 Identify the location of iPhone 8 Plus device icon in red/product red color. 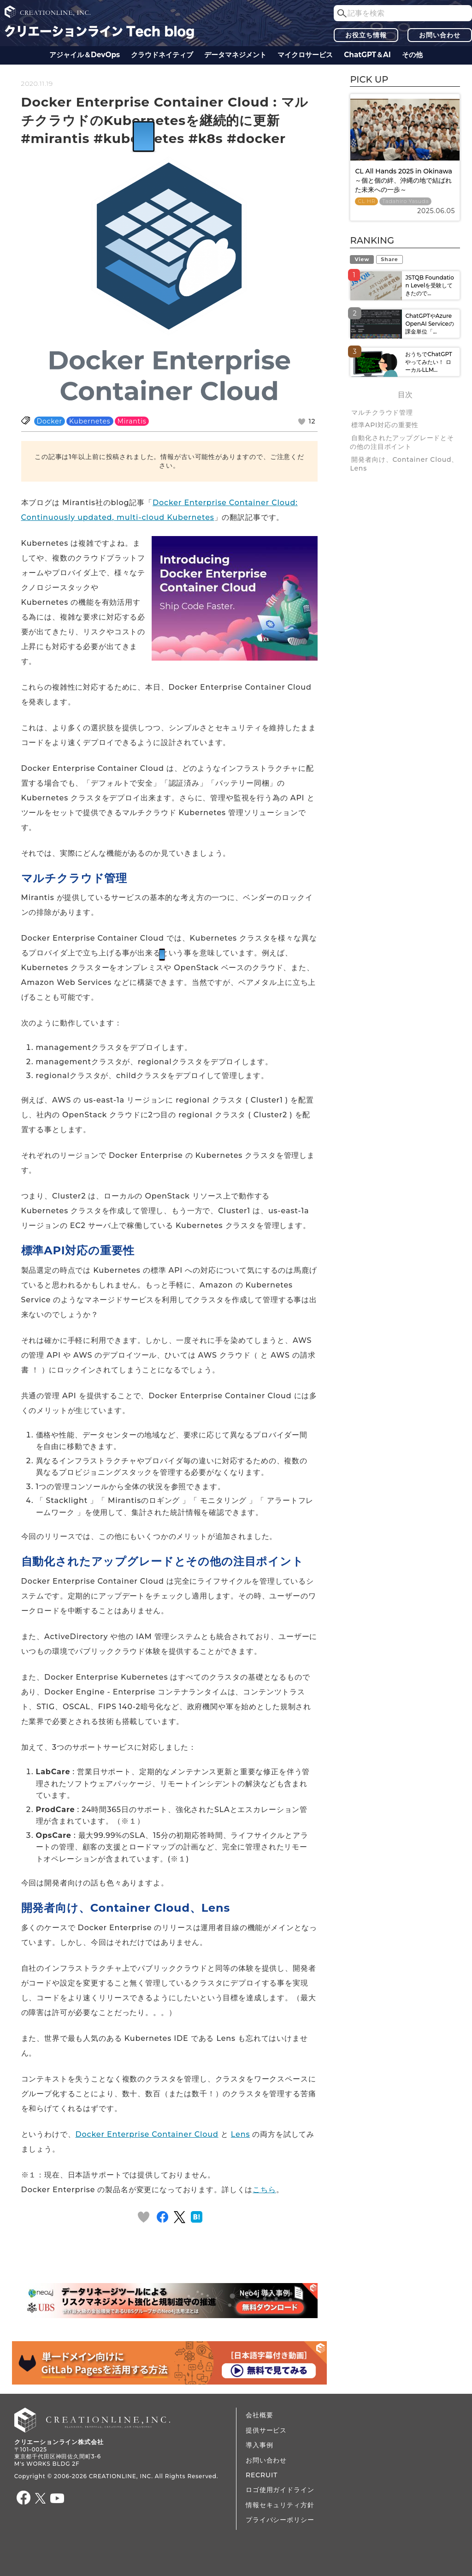
(162, 954).